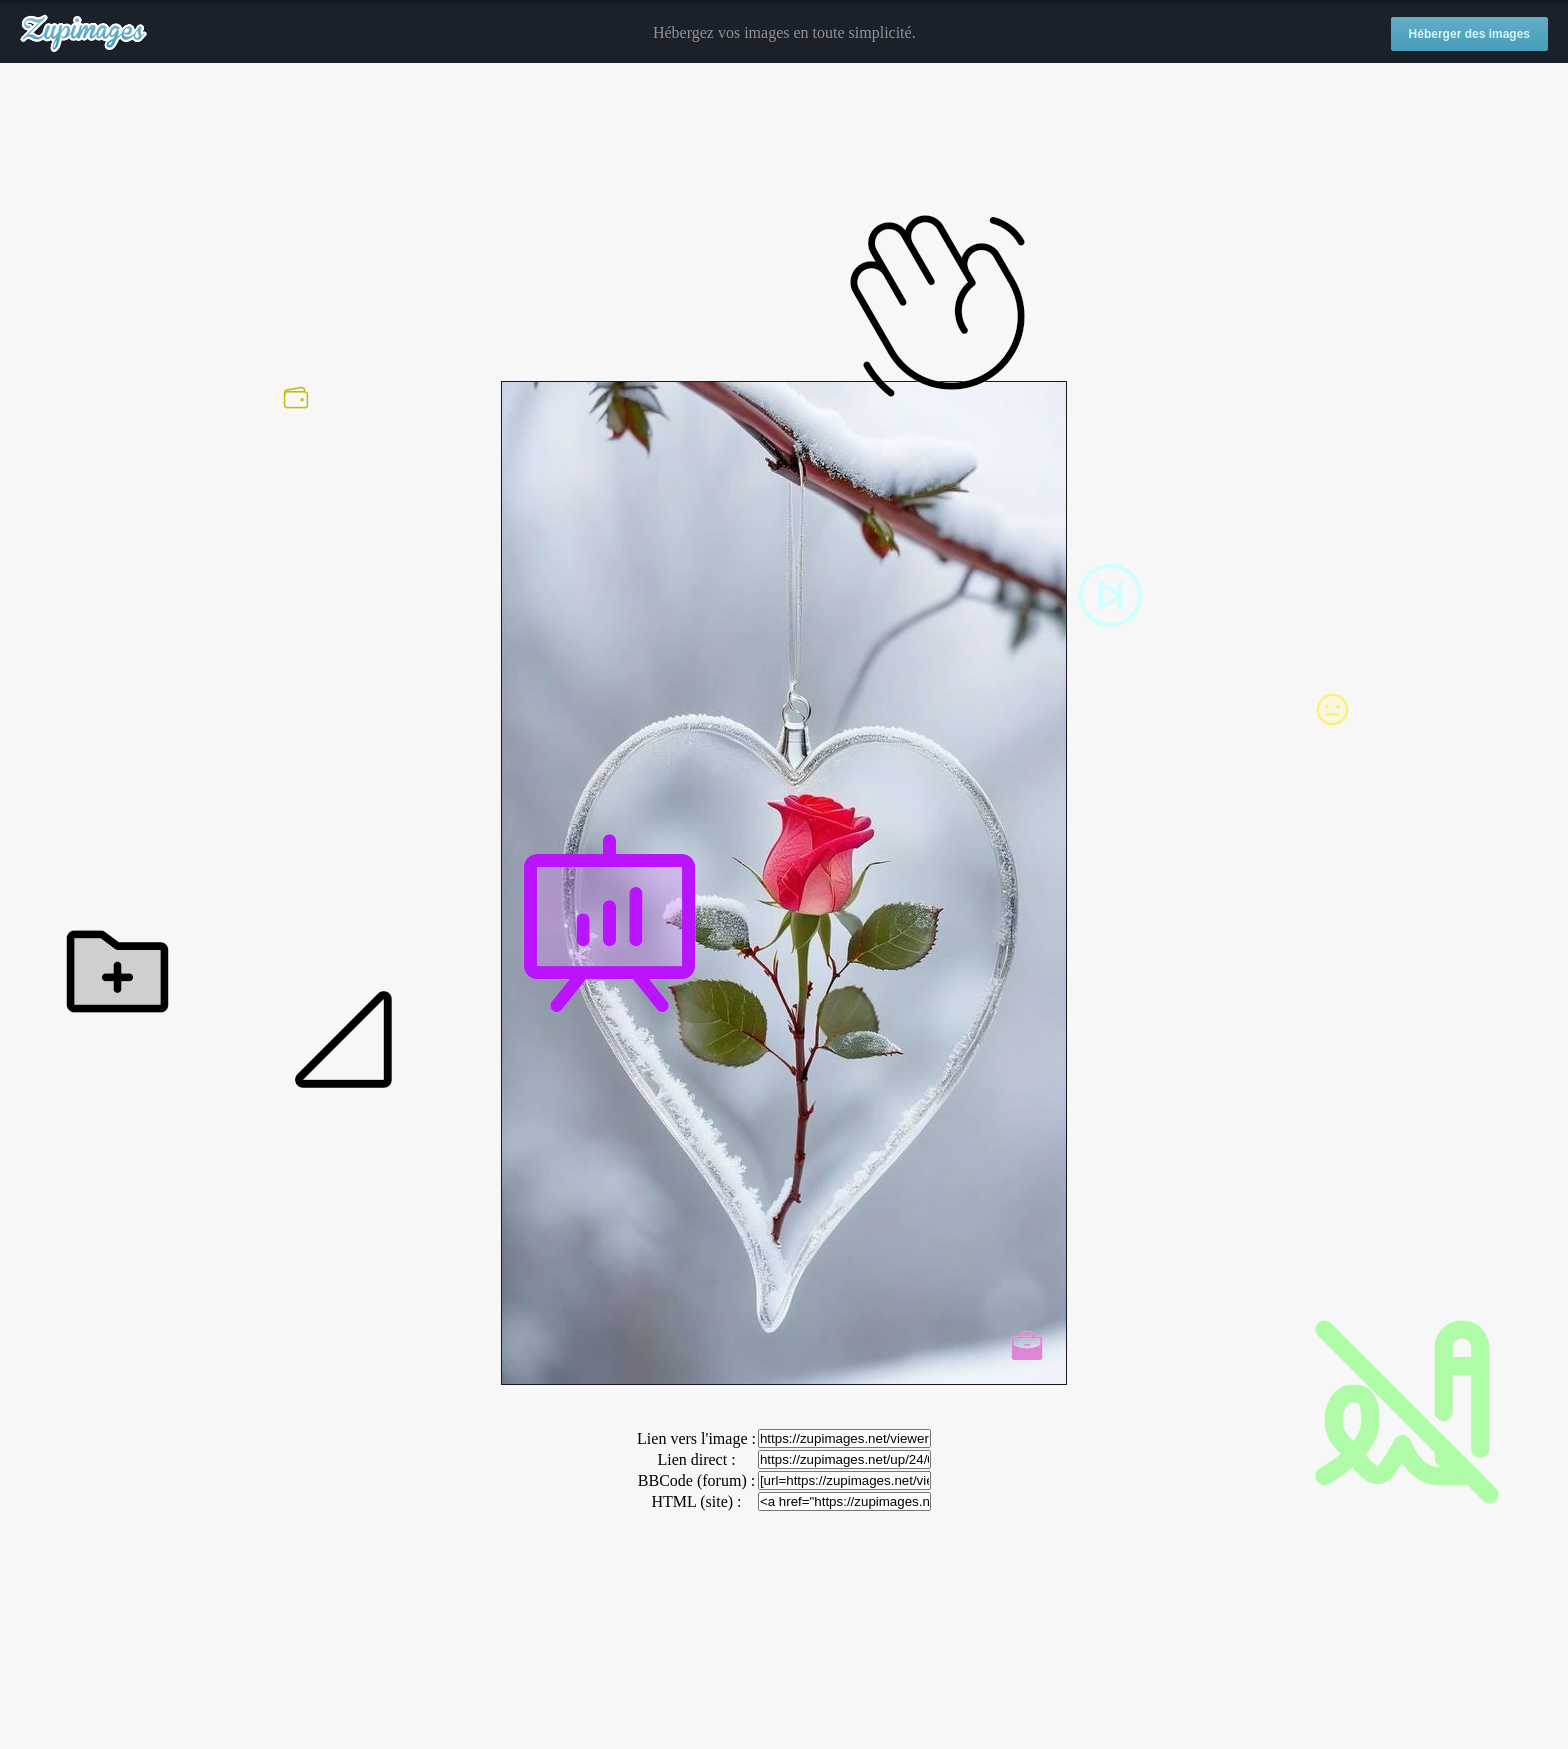 The width and height of the screenshot is (1568, 1749). Describe the element at coordinates (609, 926) in the screenshot. I see `view presentation or slideshow` at that location.